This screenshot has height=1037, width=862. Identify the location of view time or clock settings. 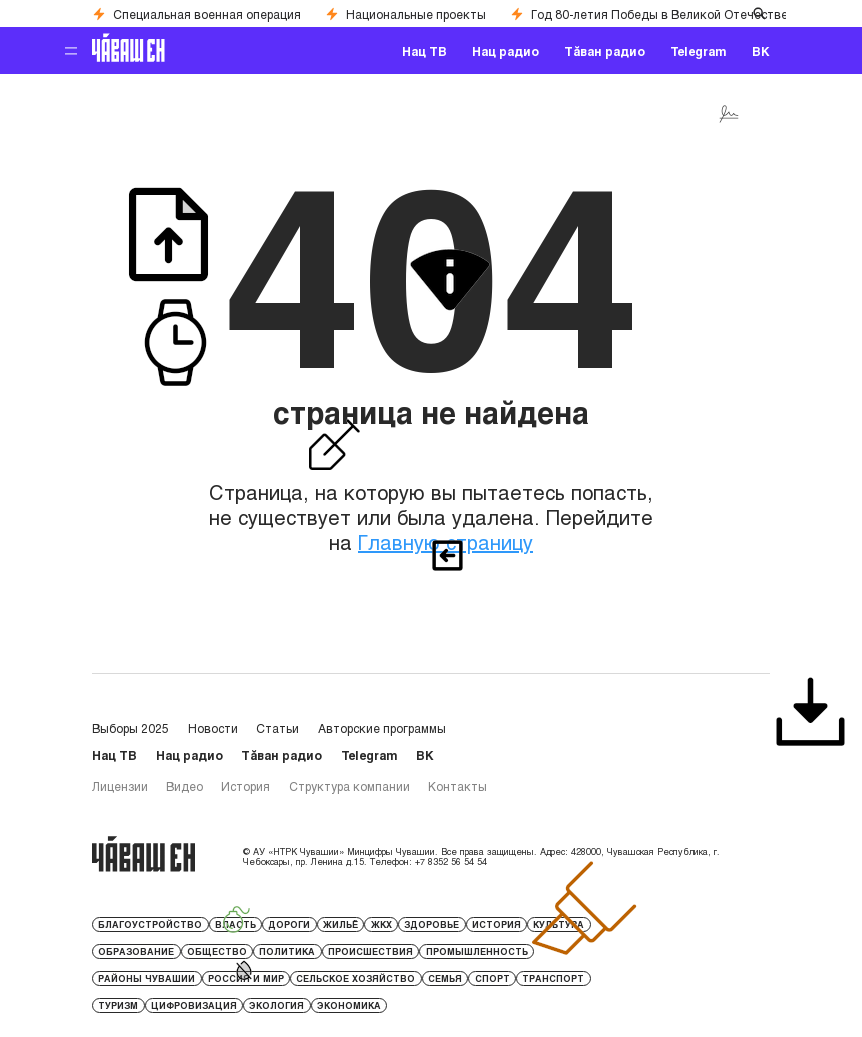
(175, 342).